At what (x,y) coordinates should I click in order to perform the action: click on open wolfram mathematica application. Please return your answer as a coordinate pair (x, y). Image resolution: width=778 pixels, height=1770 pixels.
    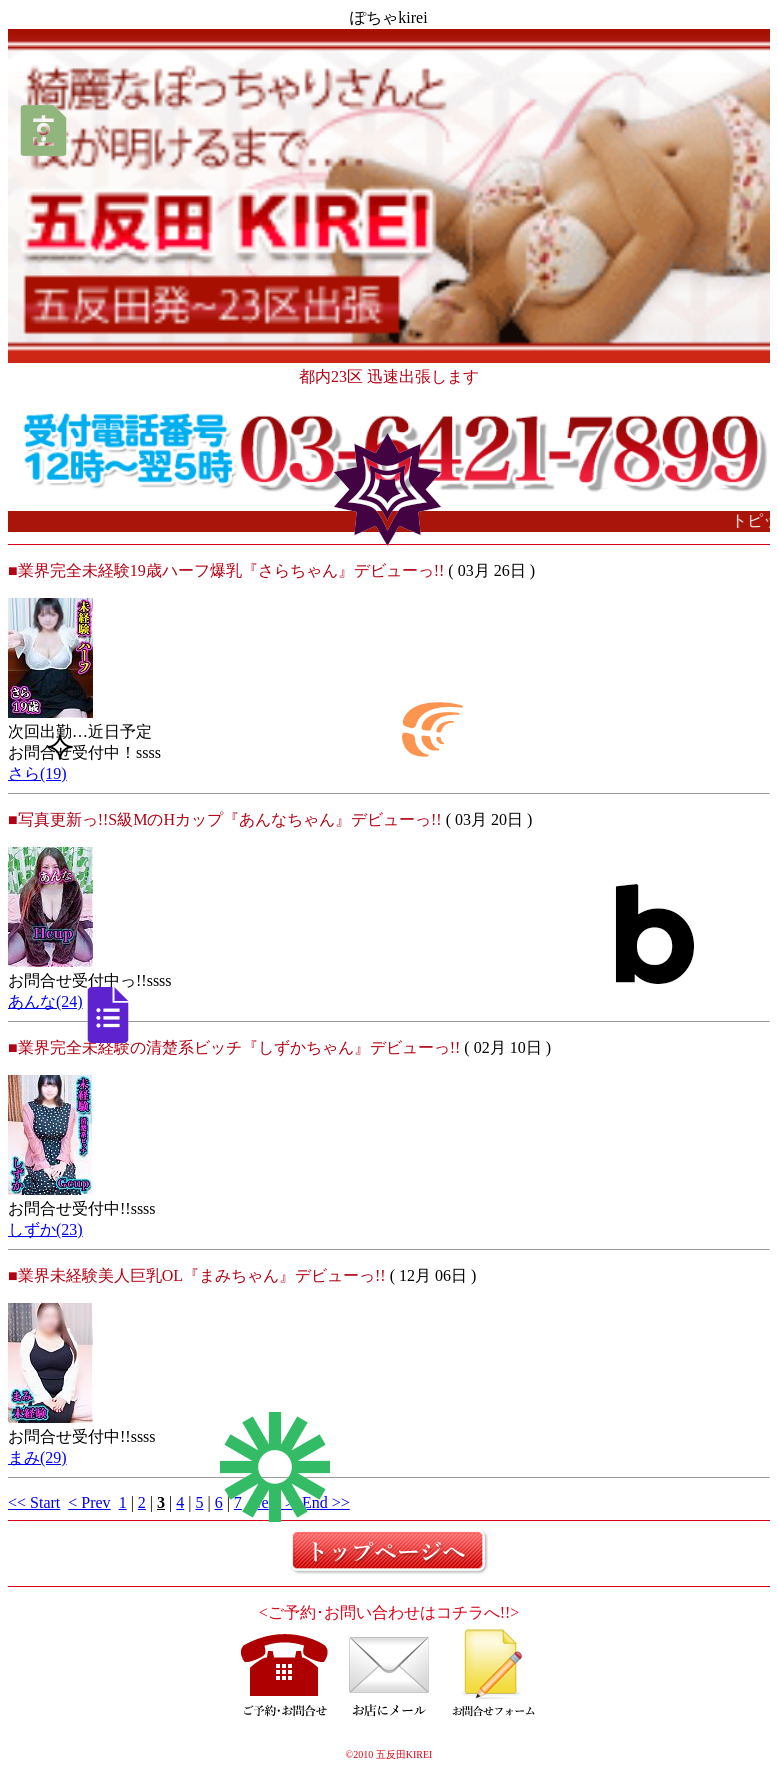
    Looking at the image, I should click on (387, 489).